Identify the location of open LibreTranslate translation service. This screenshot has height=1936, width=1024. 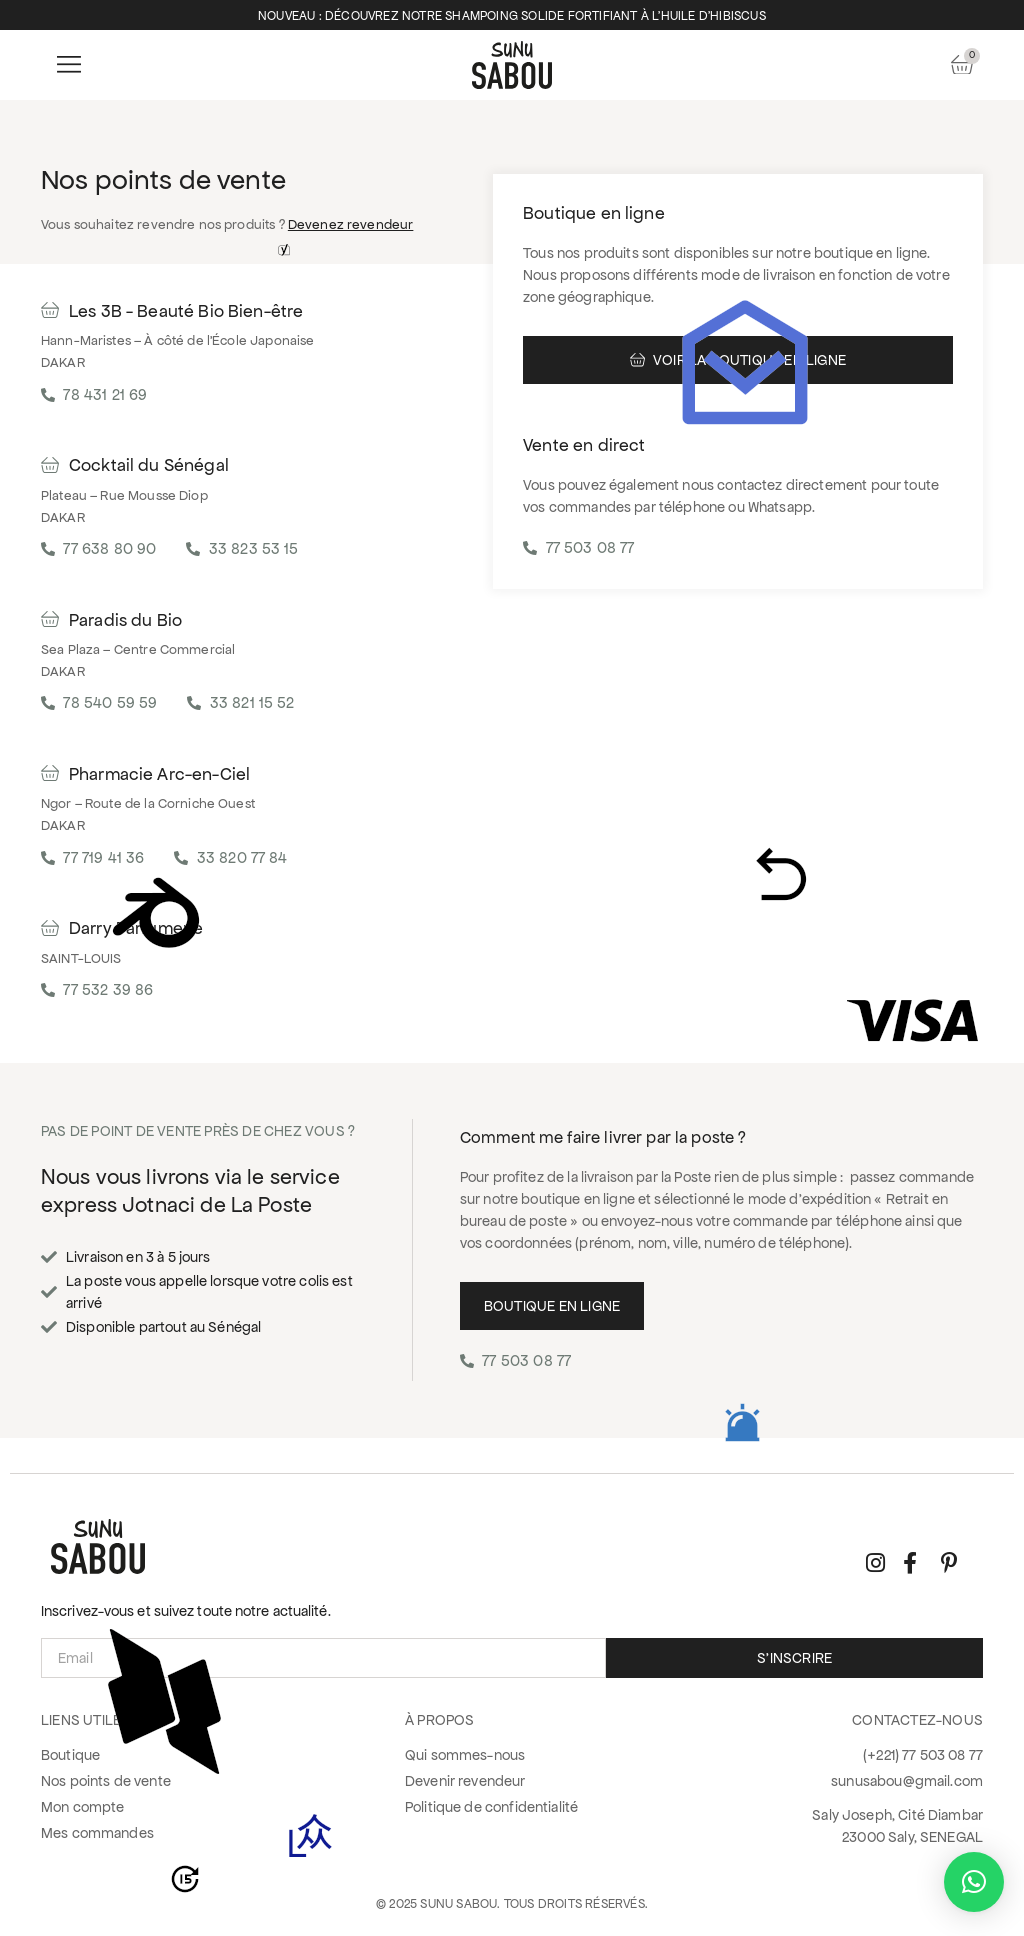
(310, 1835).